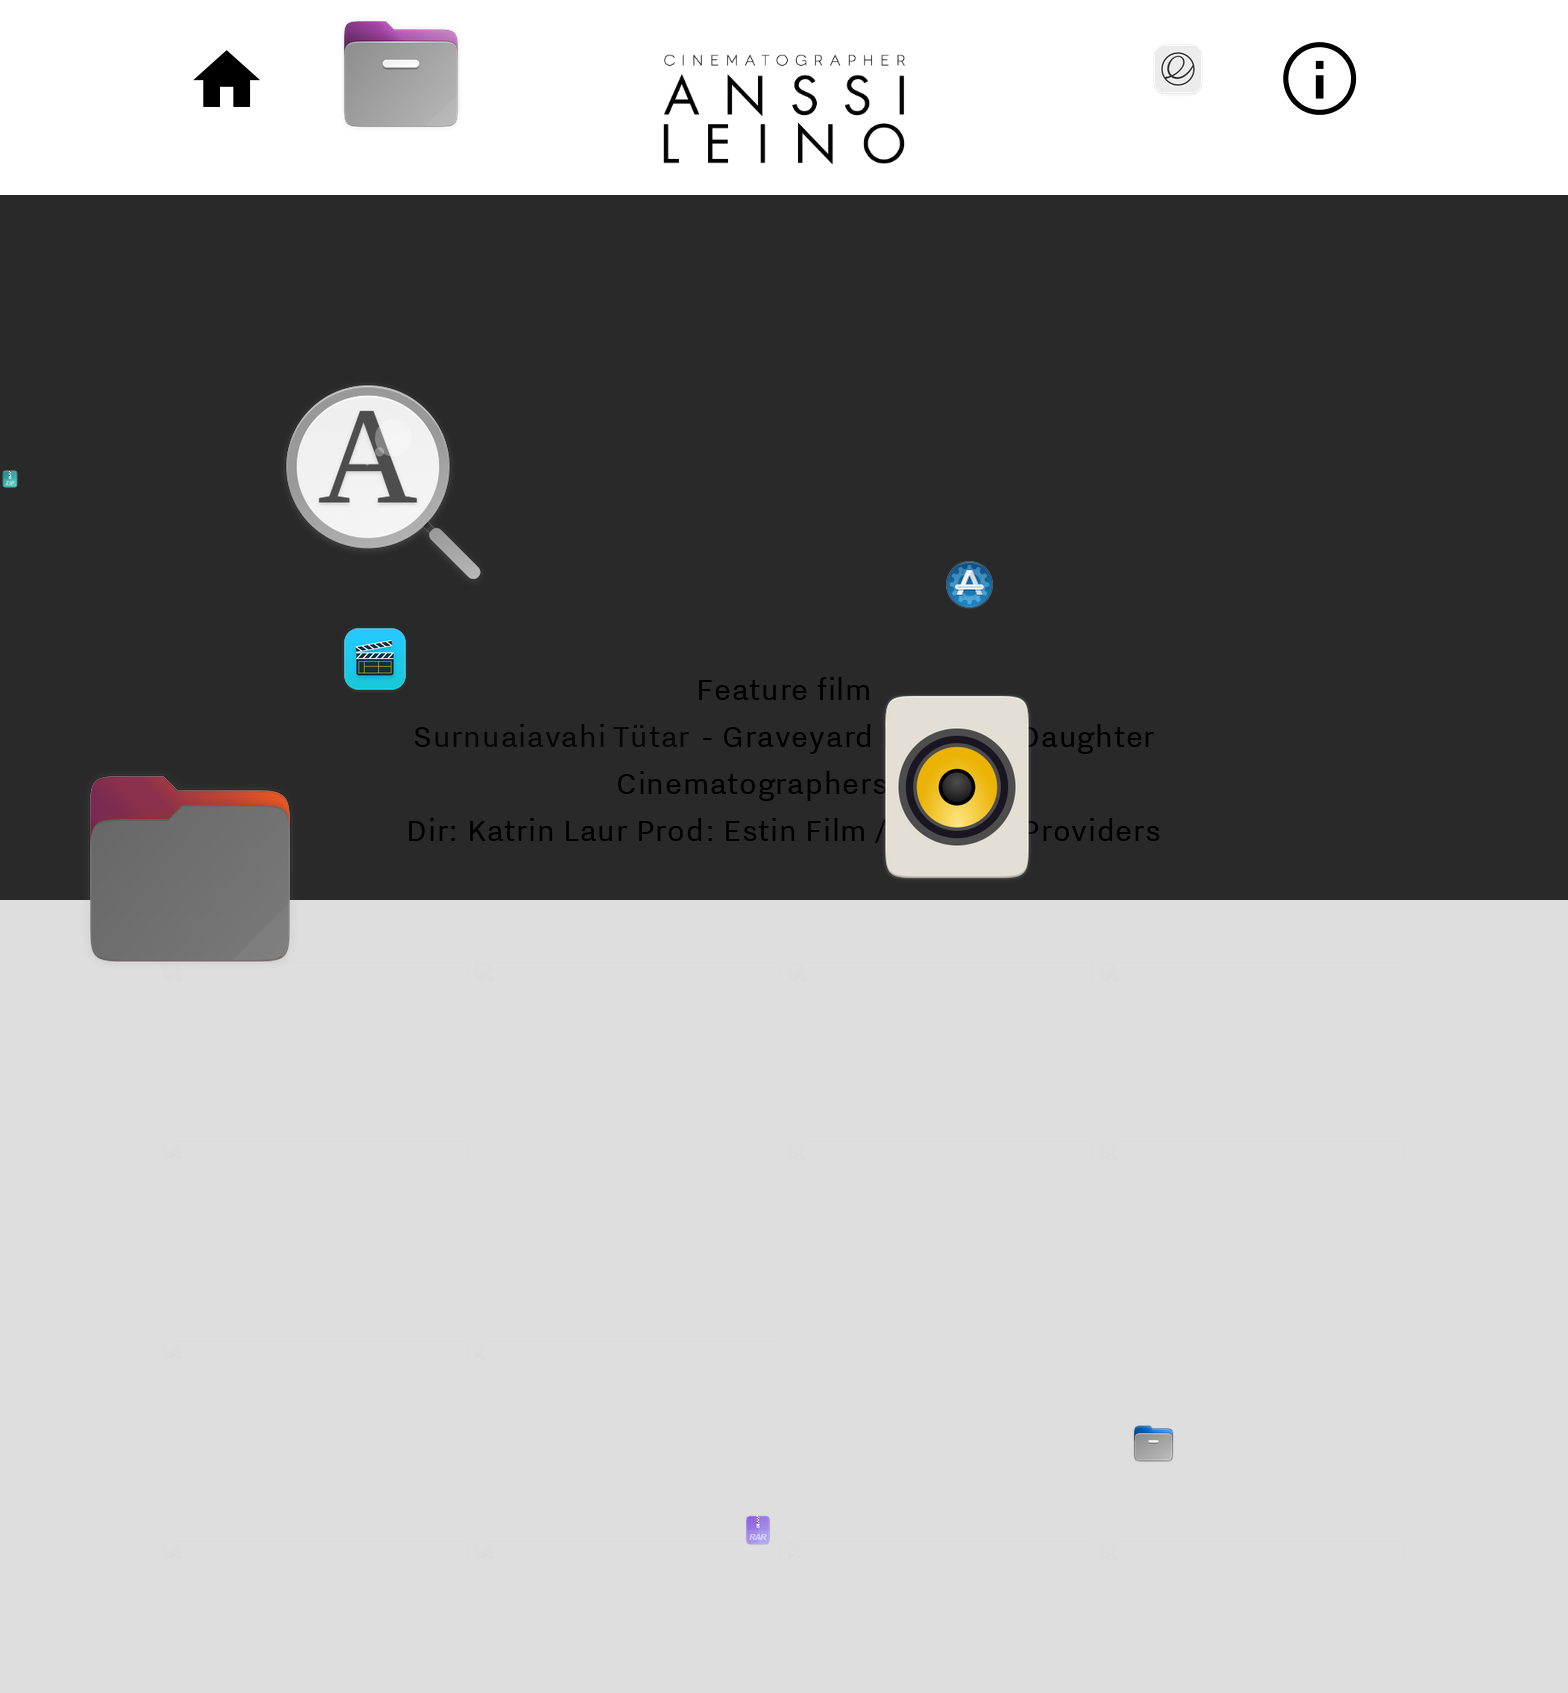 The image size is (1568, 1693). What do you see at coordinates (401, 74) in the screenshot?
I see `open the nautilus file manager` at bounding box center [401, 74].